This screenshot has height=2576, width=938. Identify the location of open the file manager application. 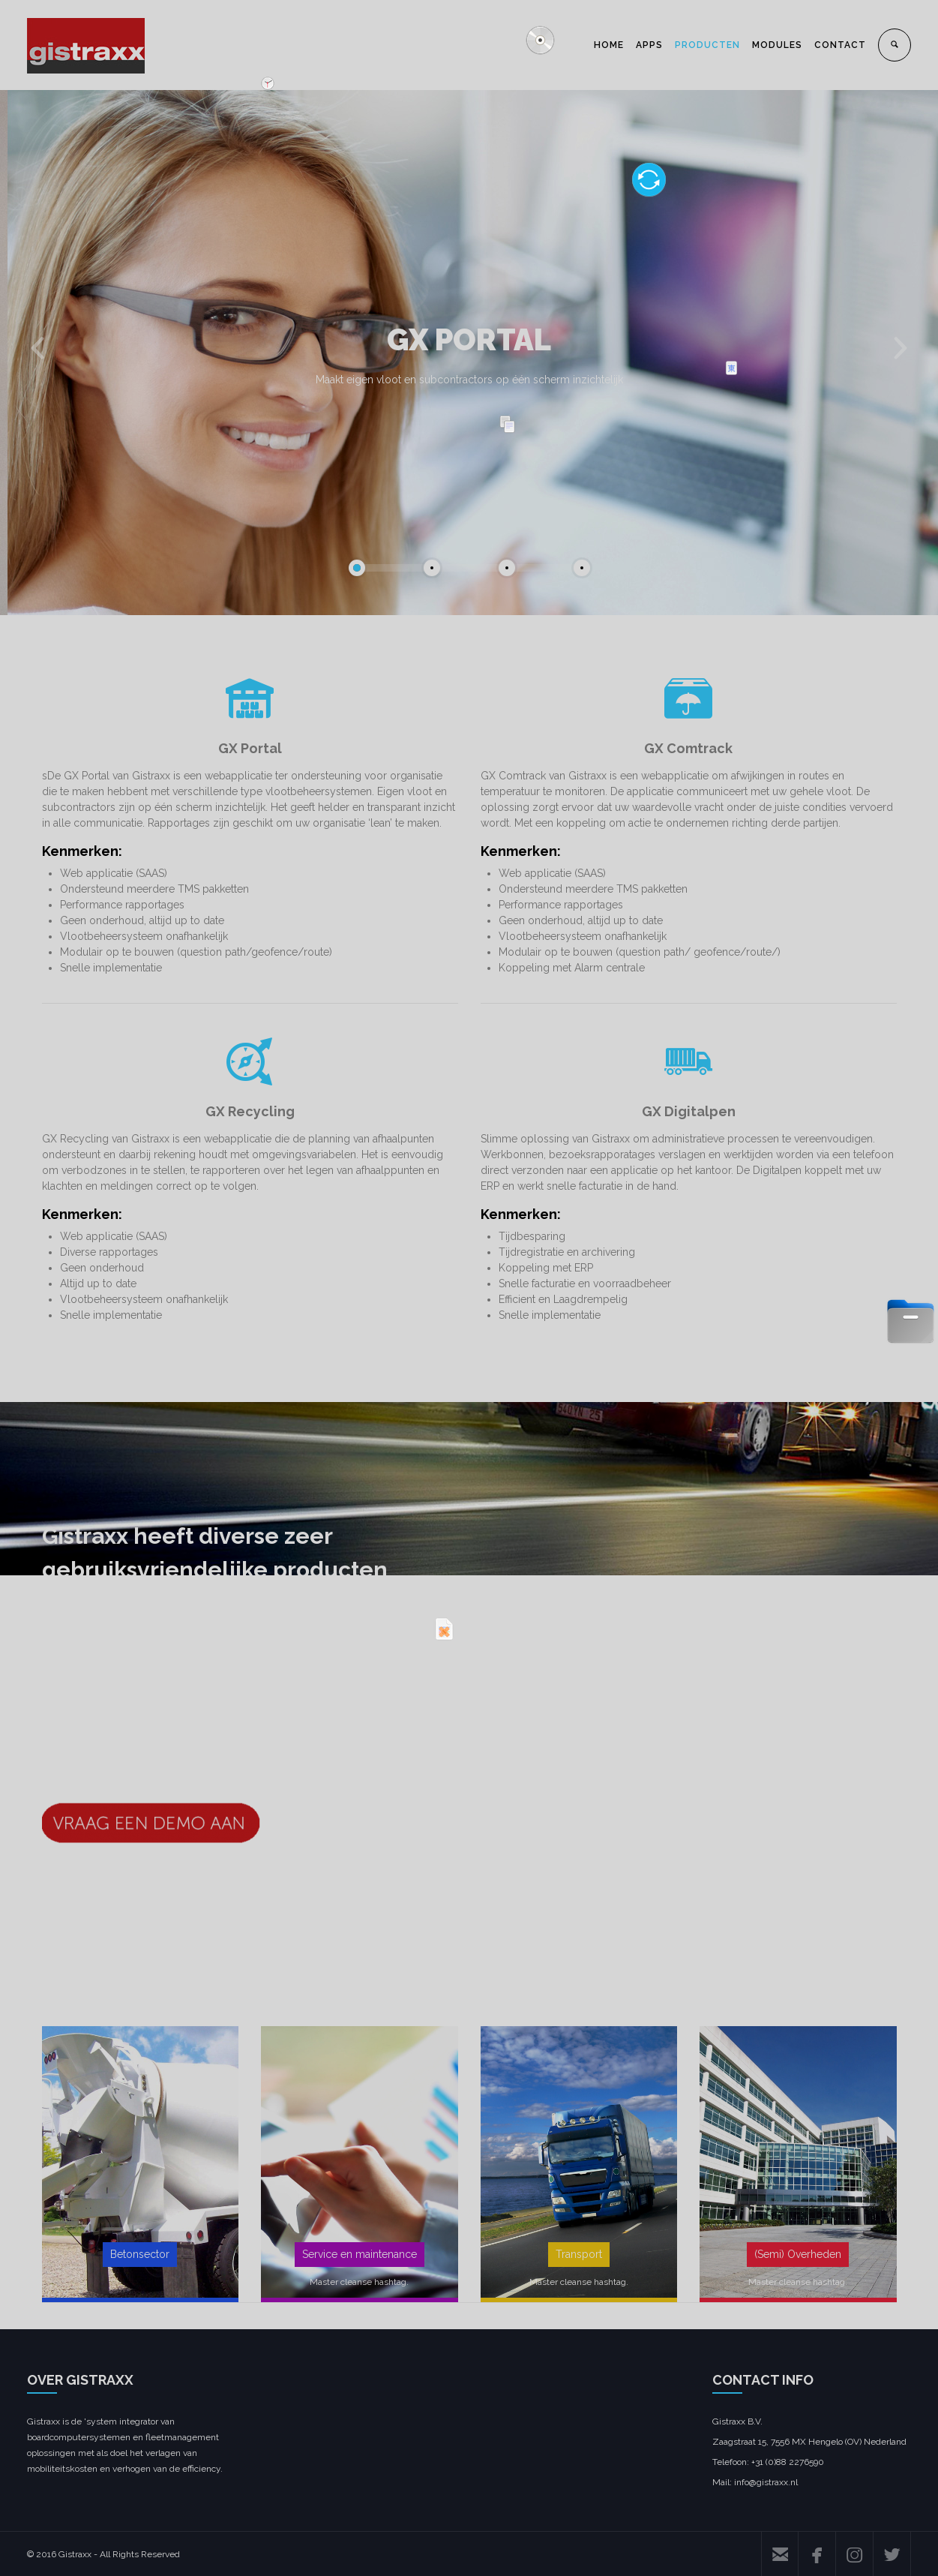
(910, 1321).